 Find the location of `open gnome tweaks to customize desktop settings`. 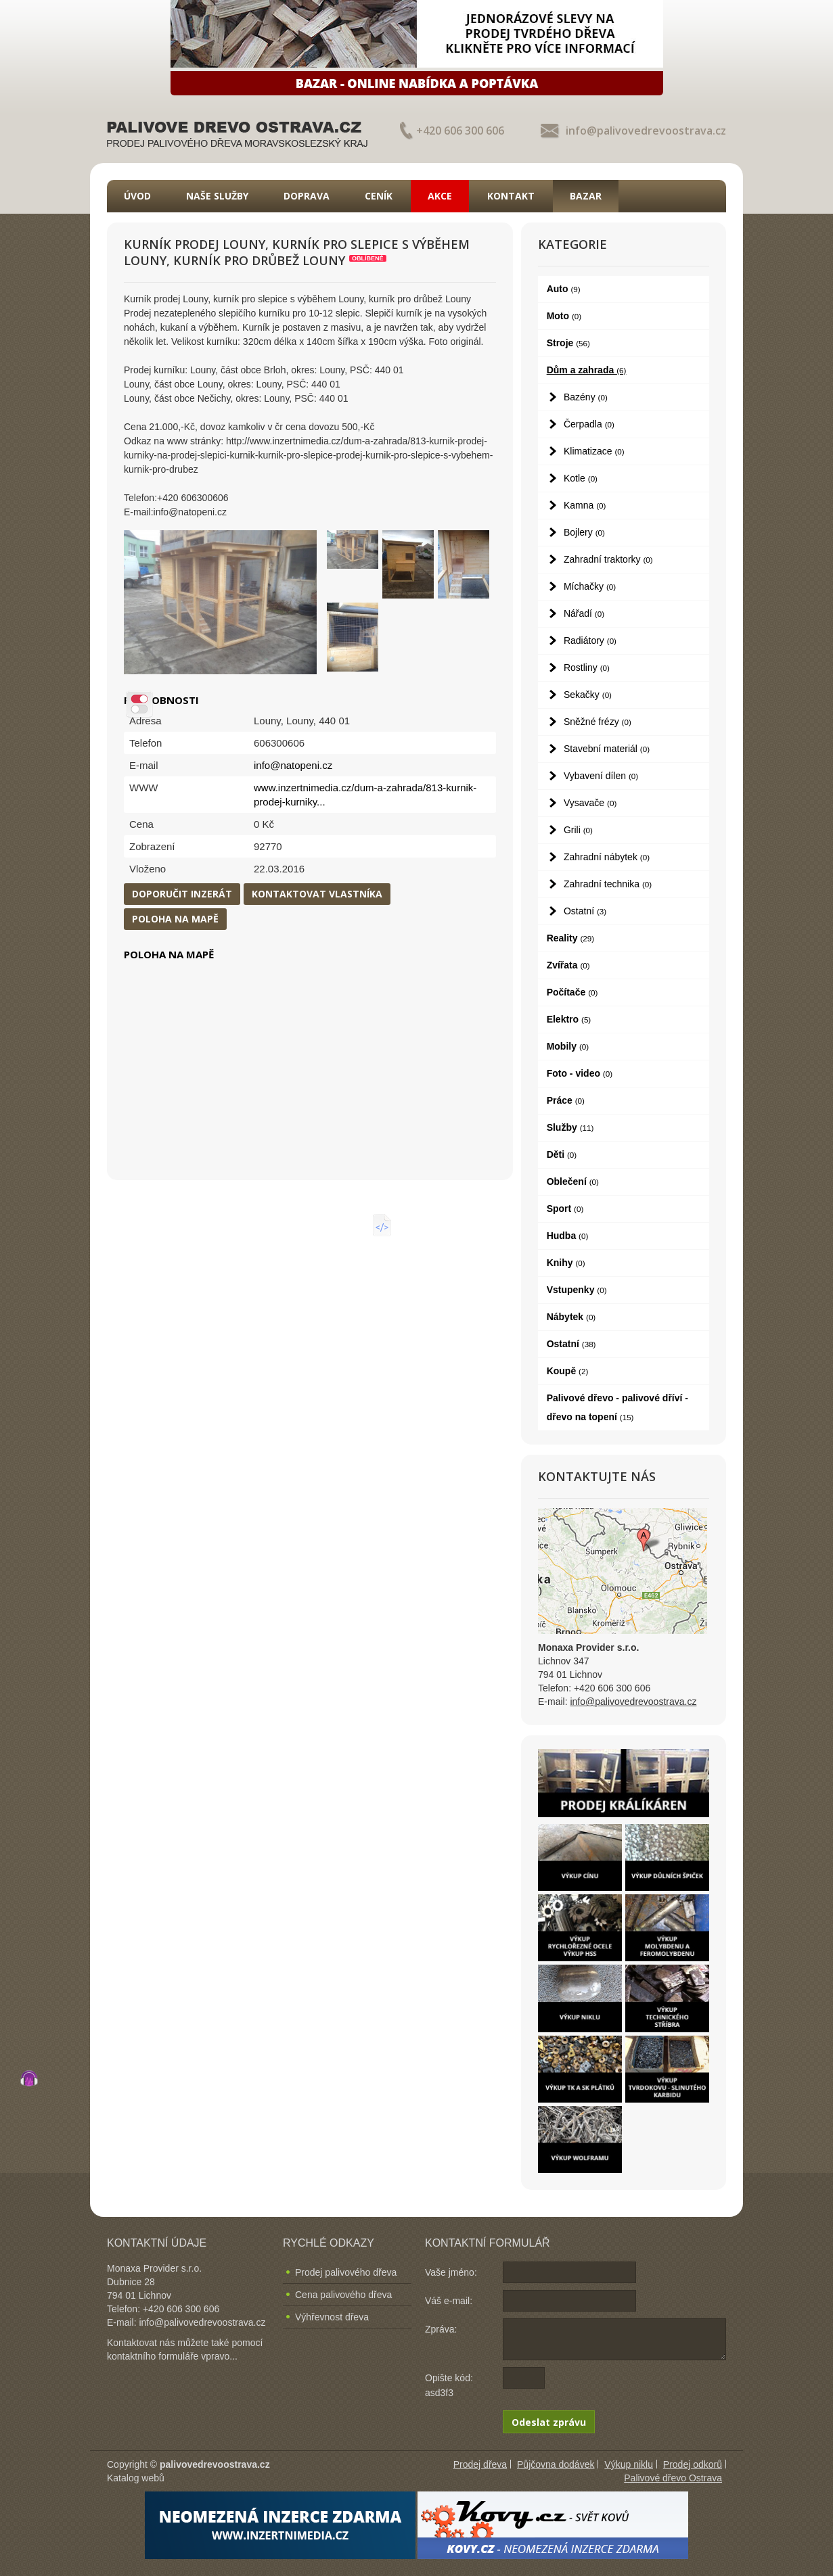

open gnome tweaks to customize desktop settings is located at coordinates (139, 704).